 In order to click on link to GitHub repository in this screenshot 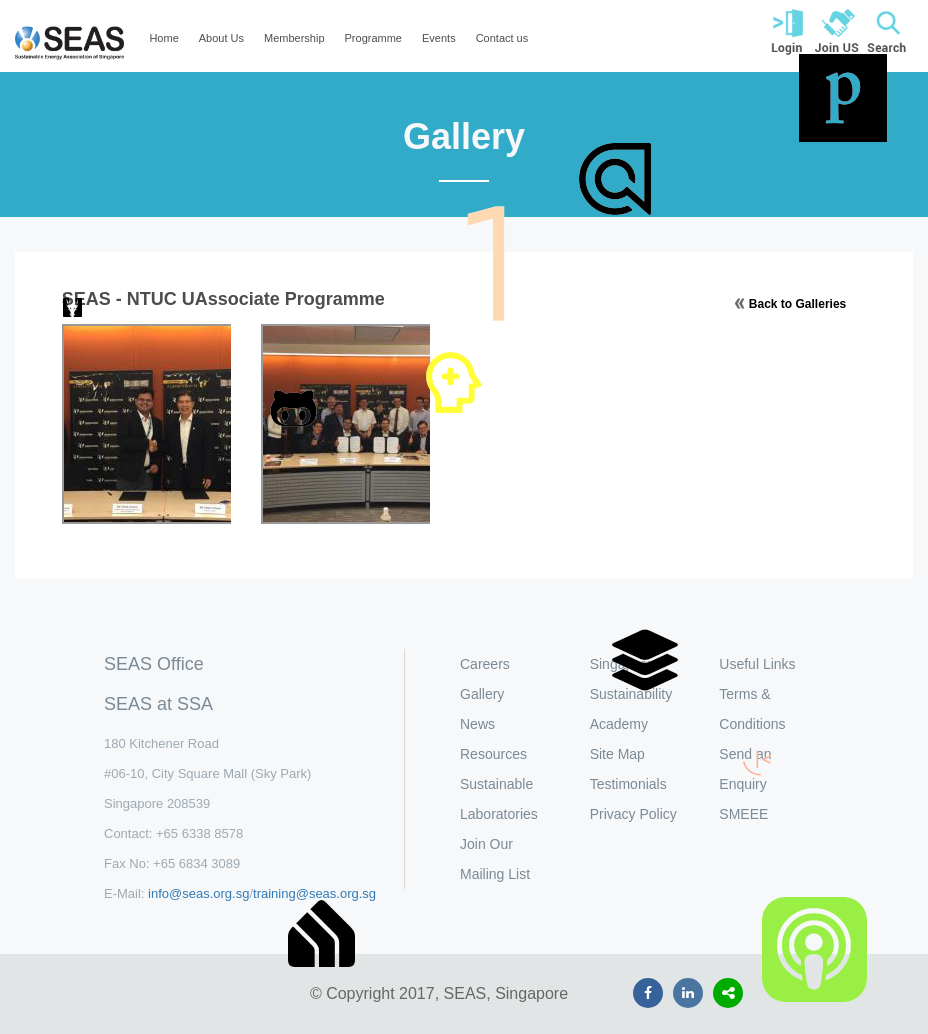, I will do `click(293, 408)`.